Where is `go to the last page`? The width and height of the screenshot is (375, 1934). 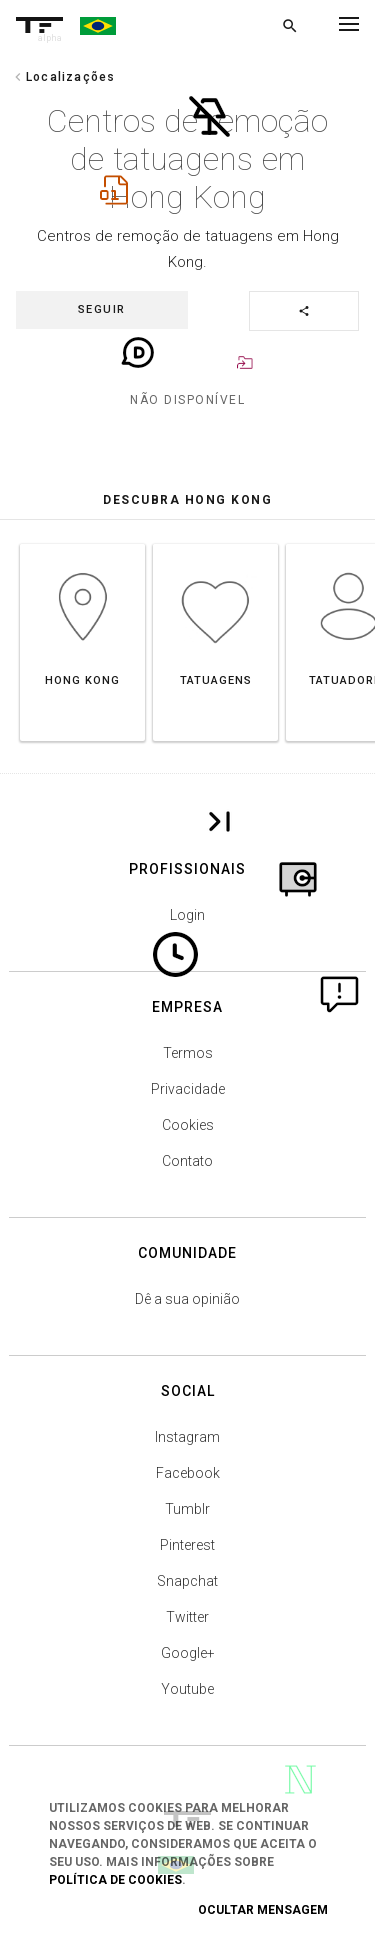 go to the last page is located at coordinates (219, 821).